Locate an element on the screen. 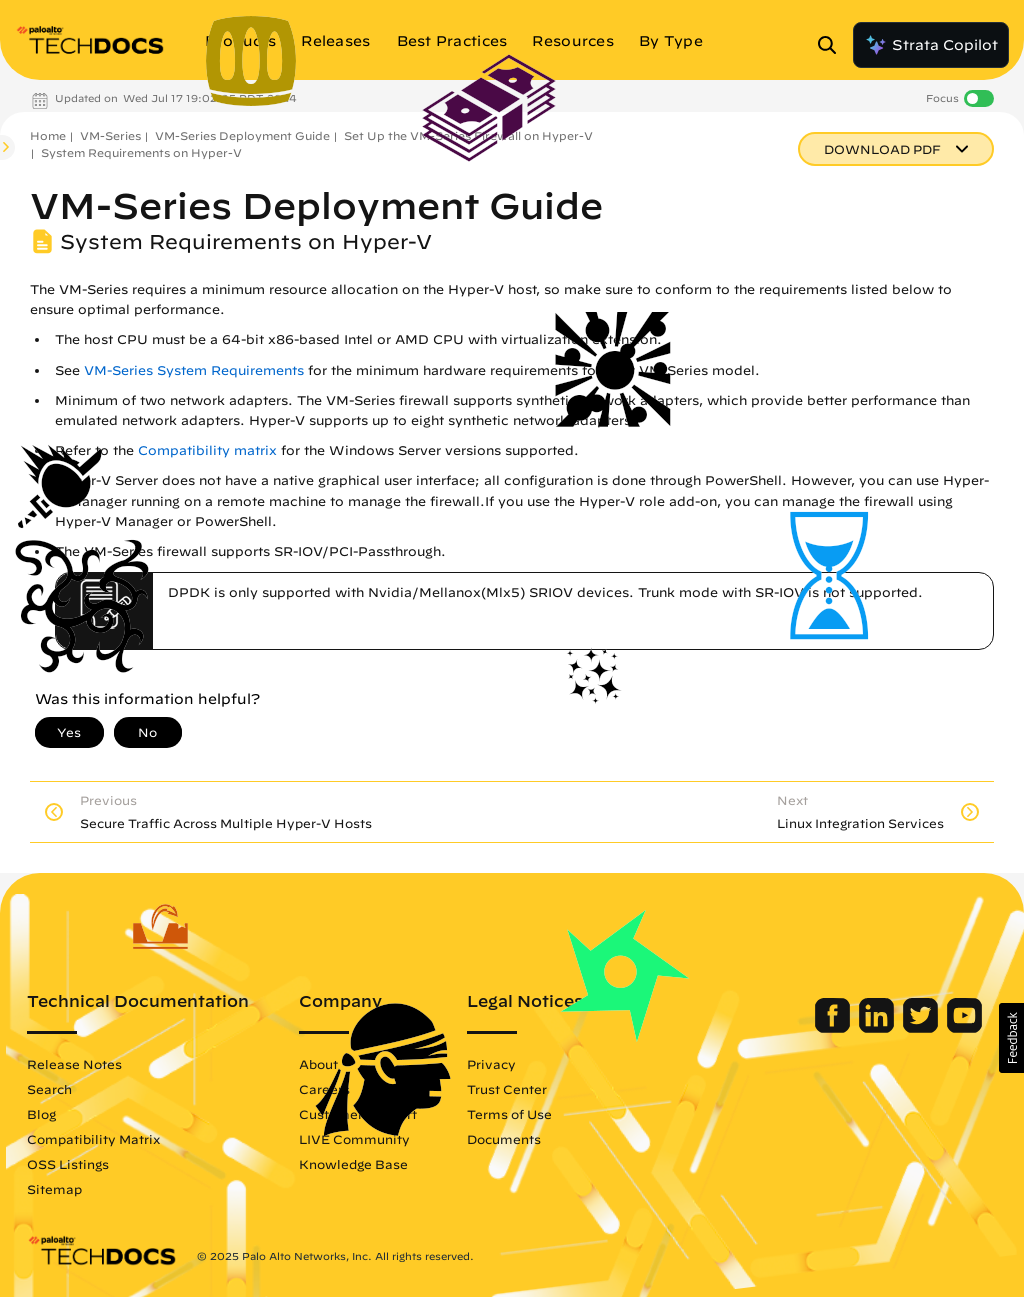 The image size is (1024, 1297). indicates a collapse or implosion effect in gameplay is located at coordinates (613, 369).